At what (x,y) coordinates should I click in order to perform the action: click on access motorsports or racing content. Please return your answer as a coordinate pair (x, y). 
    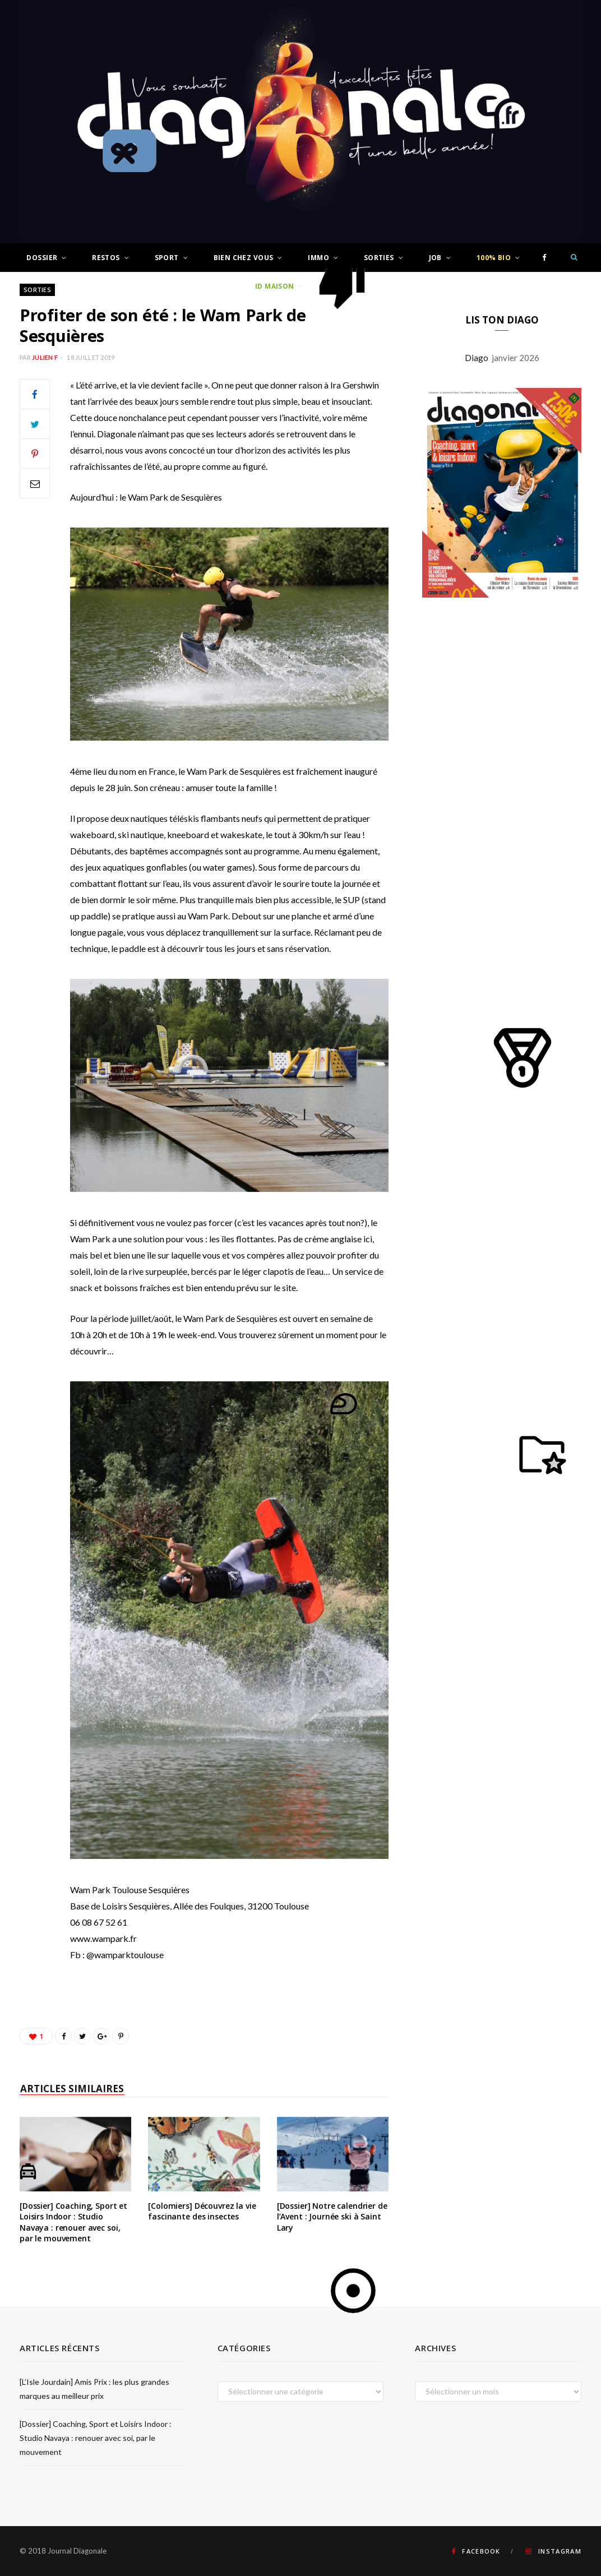
    Looking at the image, I should click on (344, 1404).